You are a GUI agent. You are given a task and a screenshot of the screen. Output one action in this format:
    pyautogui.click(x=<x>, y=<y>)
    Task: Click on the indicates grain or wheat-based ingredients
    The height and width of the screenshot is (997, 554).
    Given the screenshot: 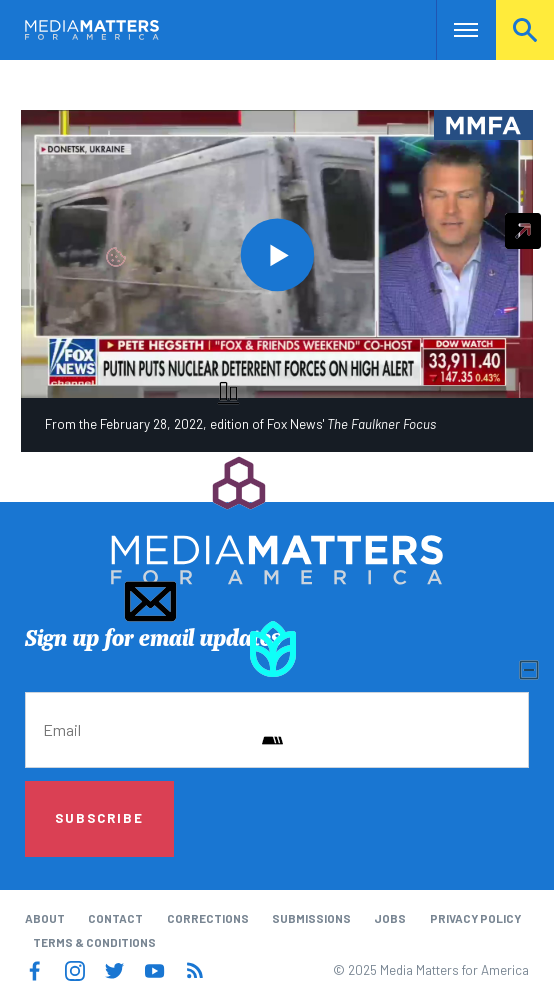 What is the action you would take?
    pyautogui.click(x=273, y=650)
    